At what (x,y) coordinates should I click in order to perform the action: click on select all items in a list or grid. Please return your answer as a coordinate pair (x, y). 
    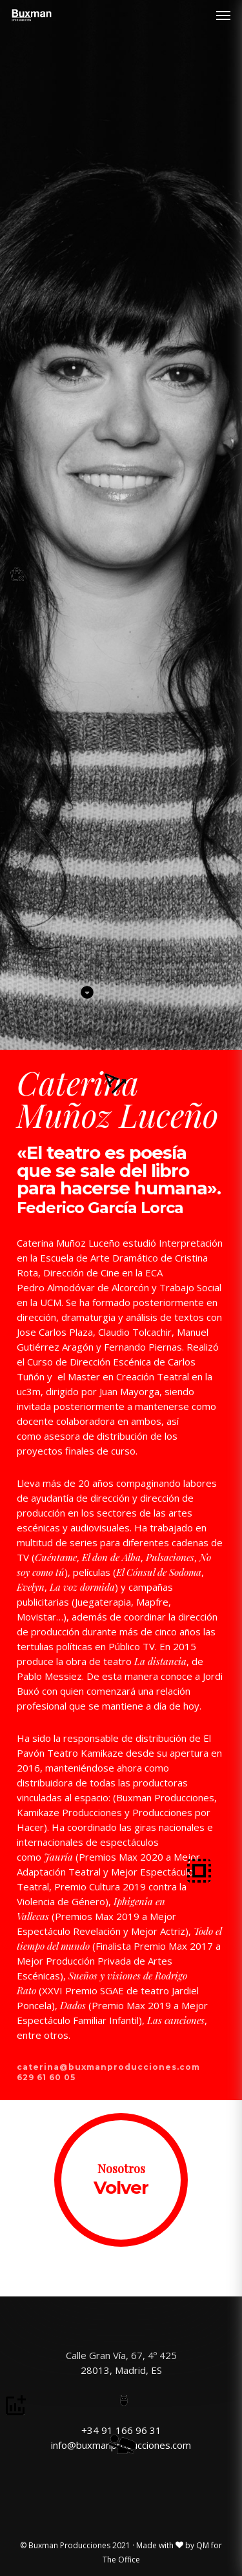
    Looking at the image, I should click on (199, 1870).